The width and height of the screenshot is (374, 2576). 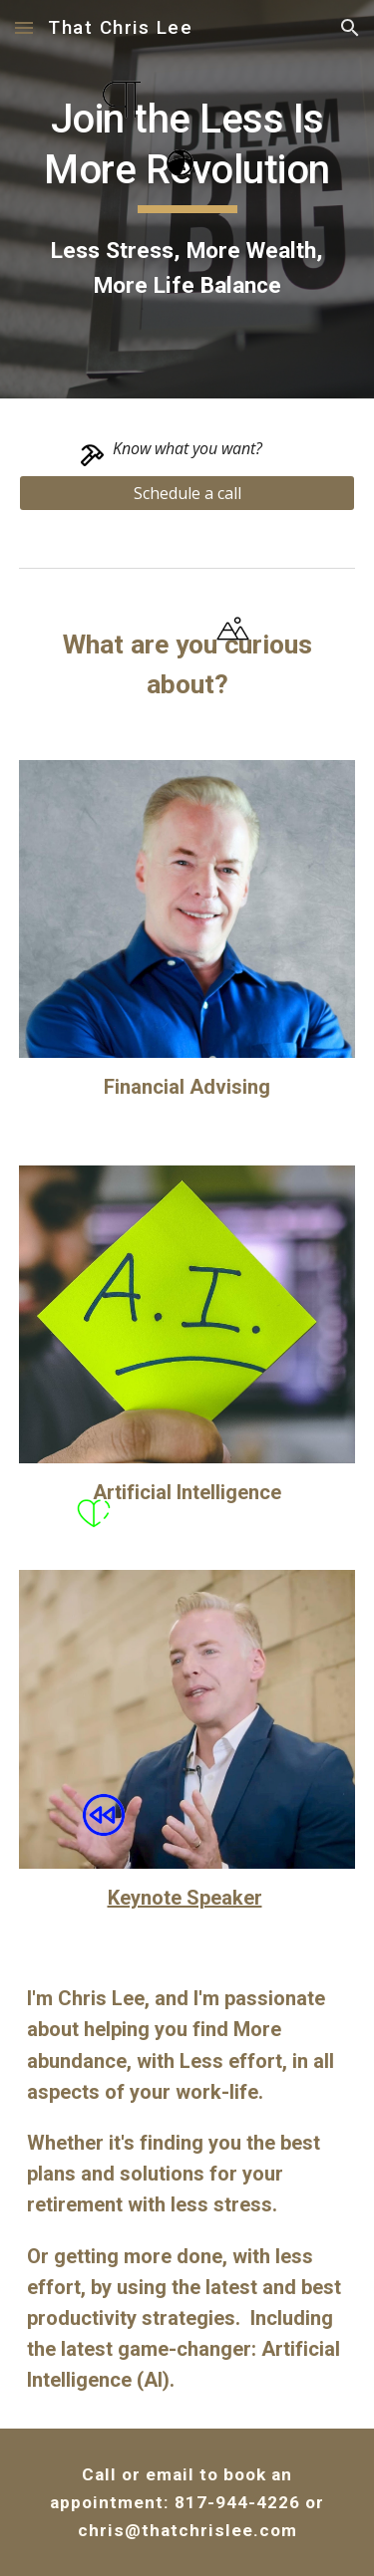 What do you see at coordinates (123, 100) in the screenshot?
I see `toggle paragraph formatting options` at bounding box center [123, 100].